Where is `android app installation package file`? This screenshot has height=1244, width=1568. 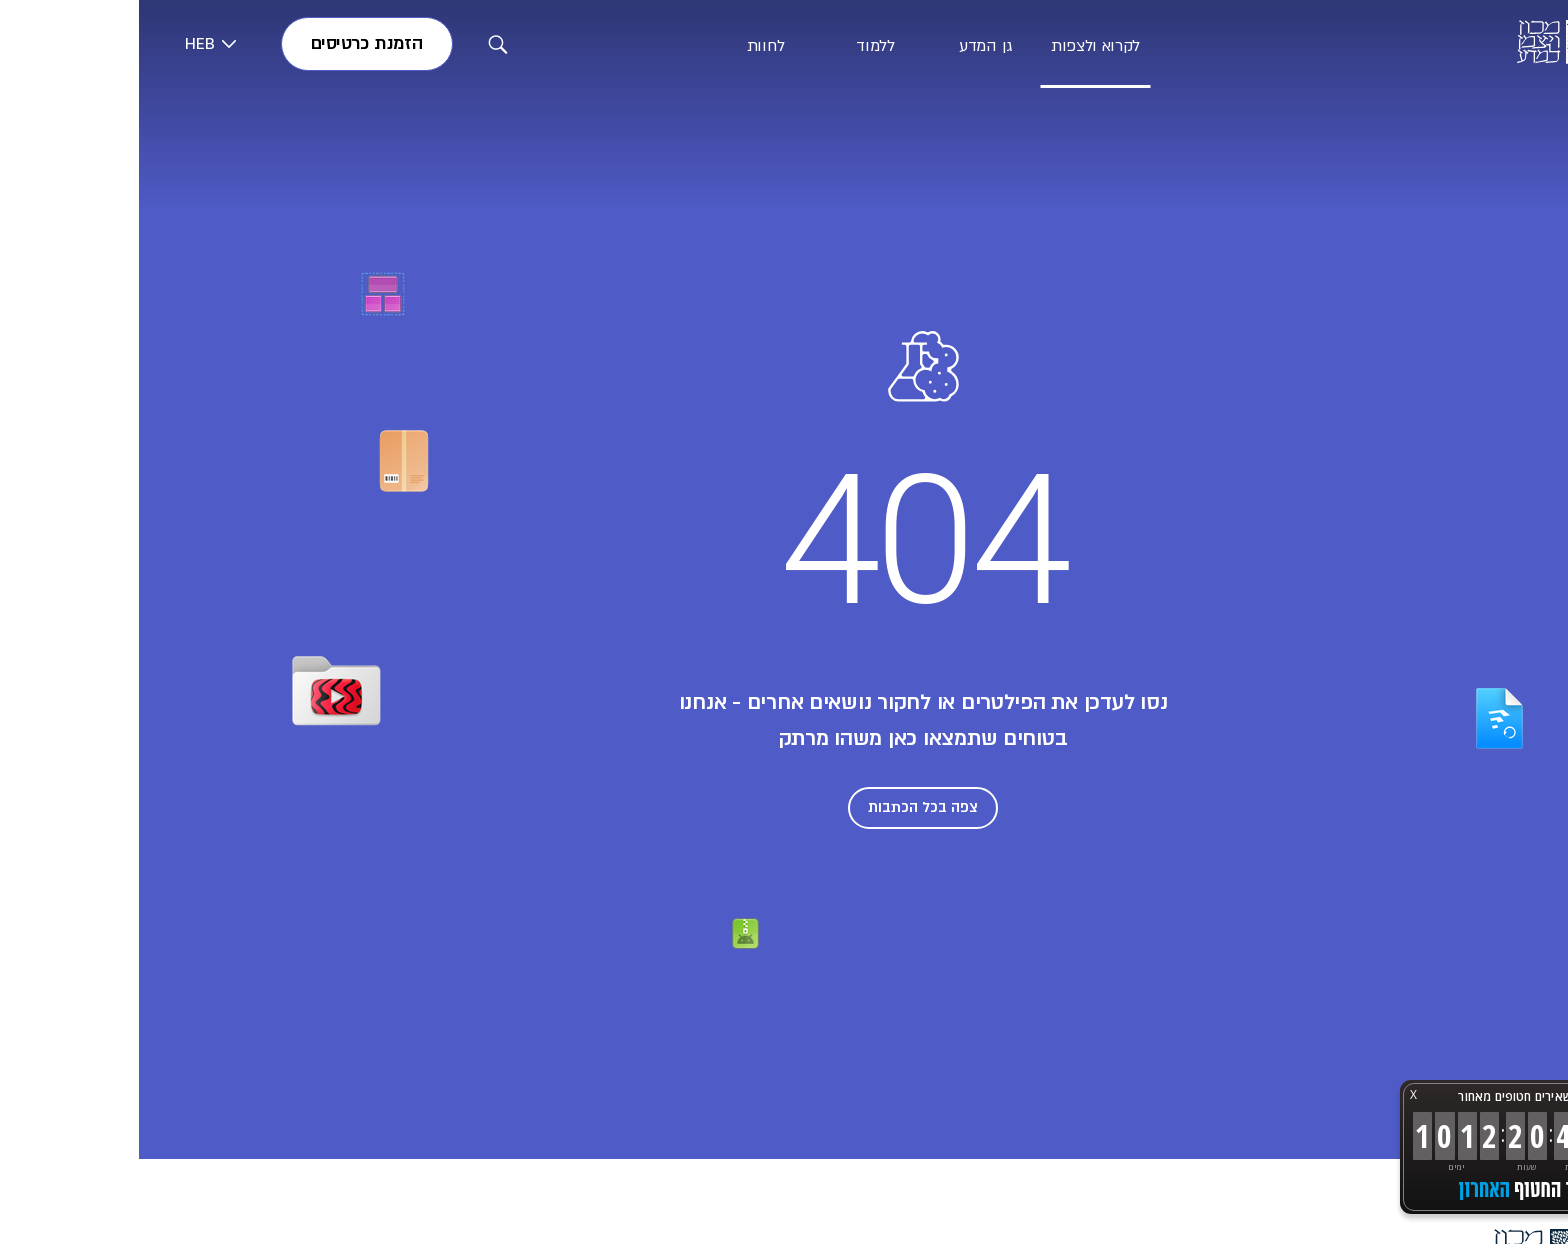
android app installation package file is located at coordinates (745, 933).